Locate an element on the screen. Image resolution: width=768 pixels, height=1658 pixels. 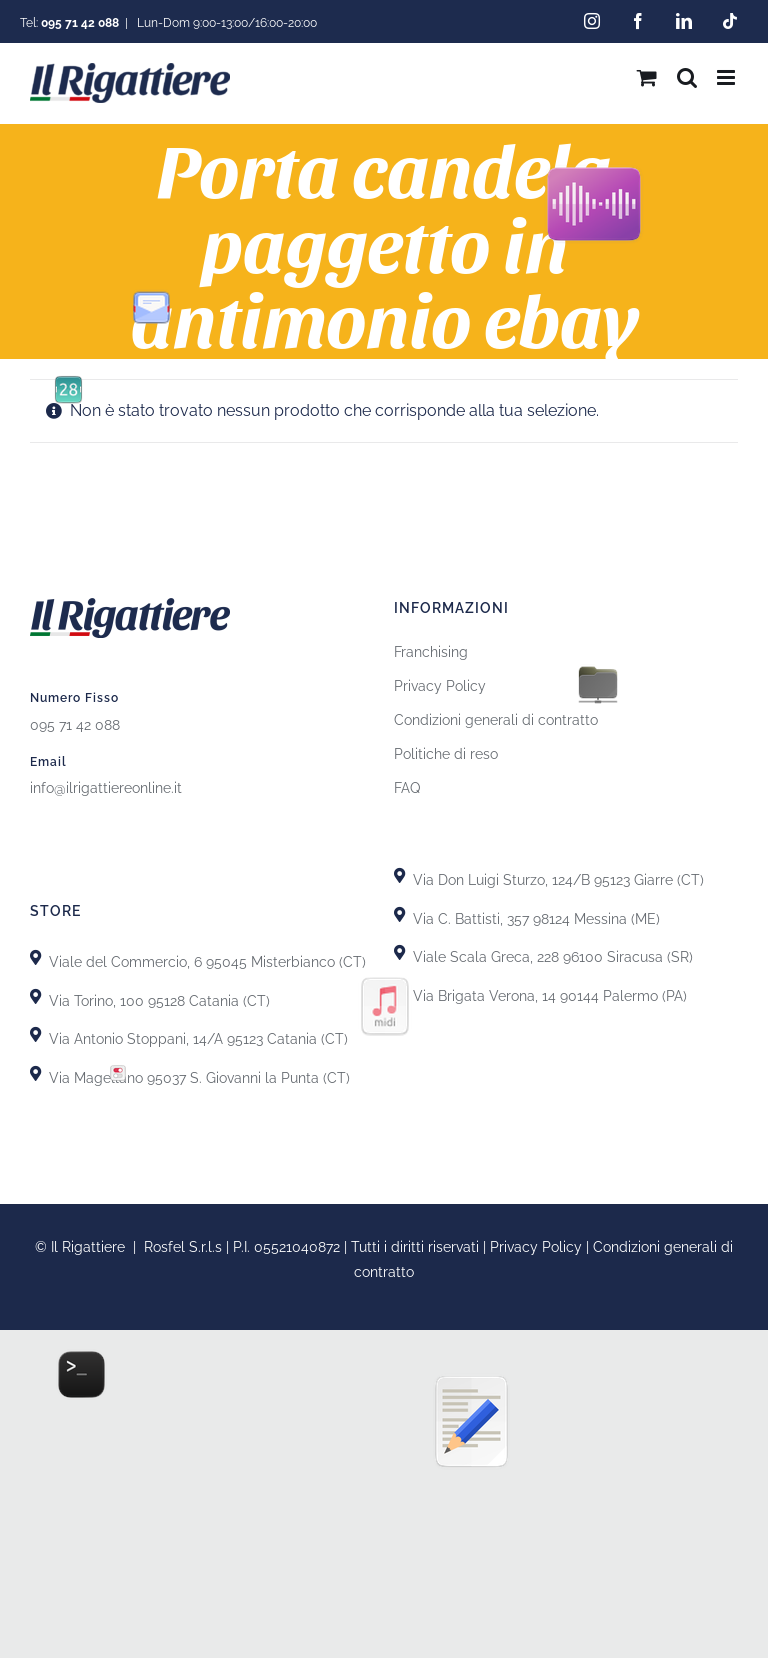
open the terminal application is located at coordinates (81, 1374).